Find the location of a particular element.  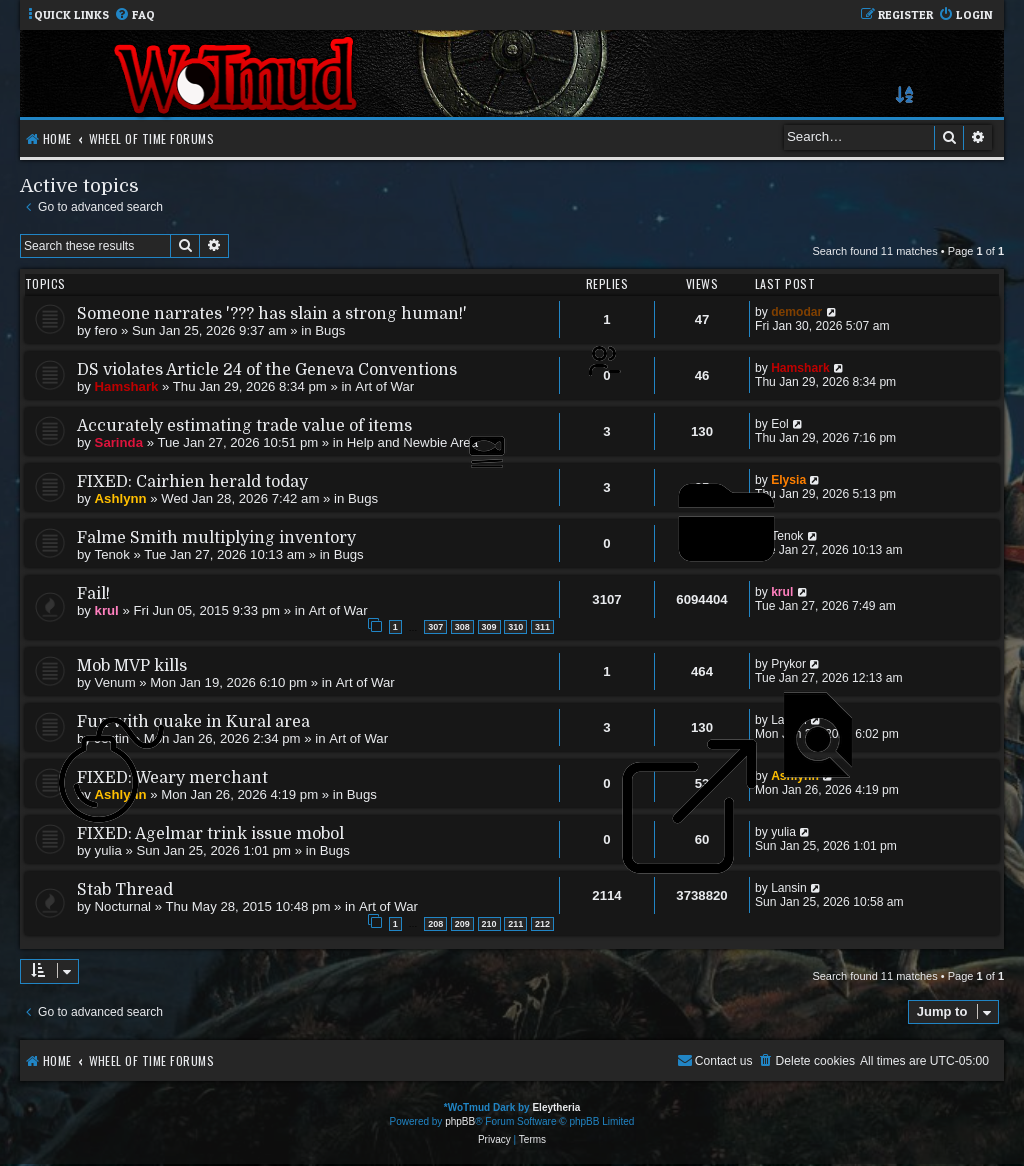

open link in new window is located at coordinates (689, 806).